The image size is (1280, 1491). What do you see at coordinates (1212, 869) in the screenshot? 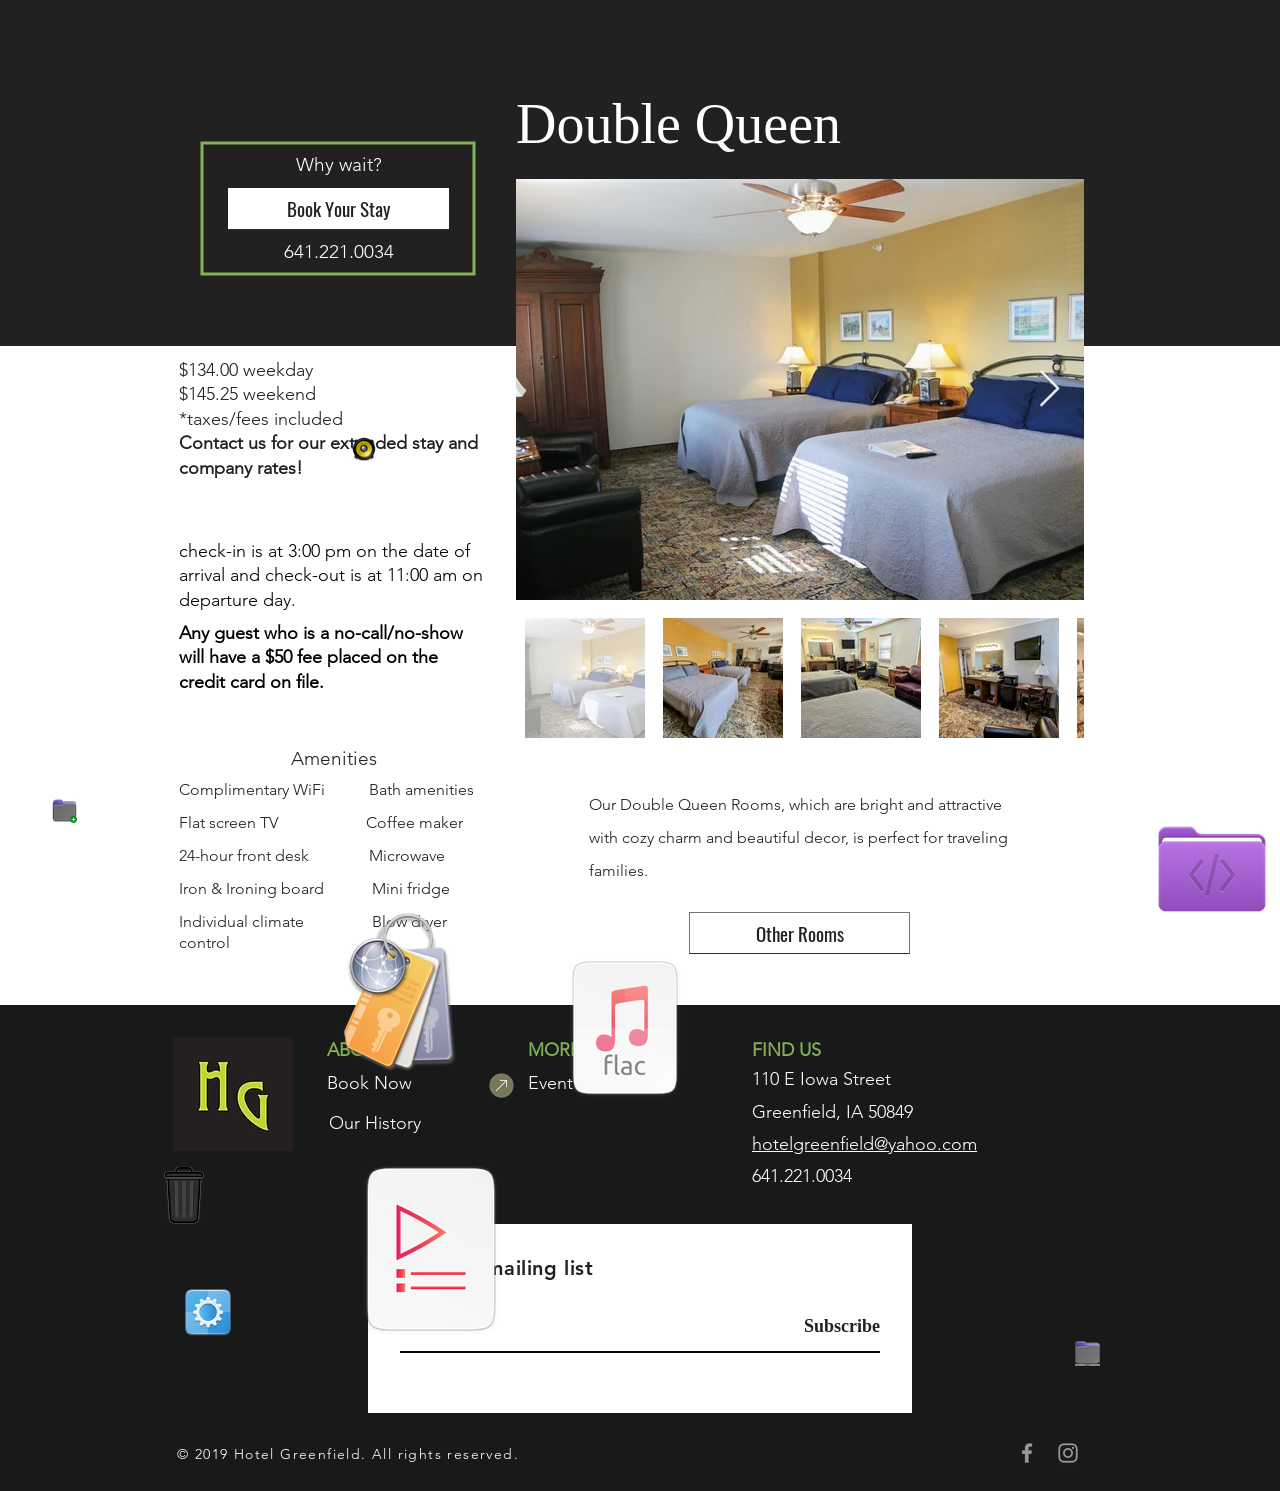
I see `open your code projects folder` at bounding box center [1212, 869].